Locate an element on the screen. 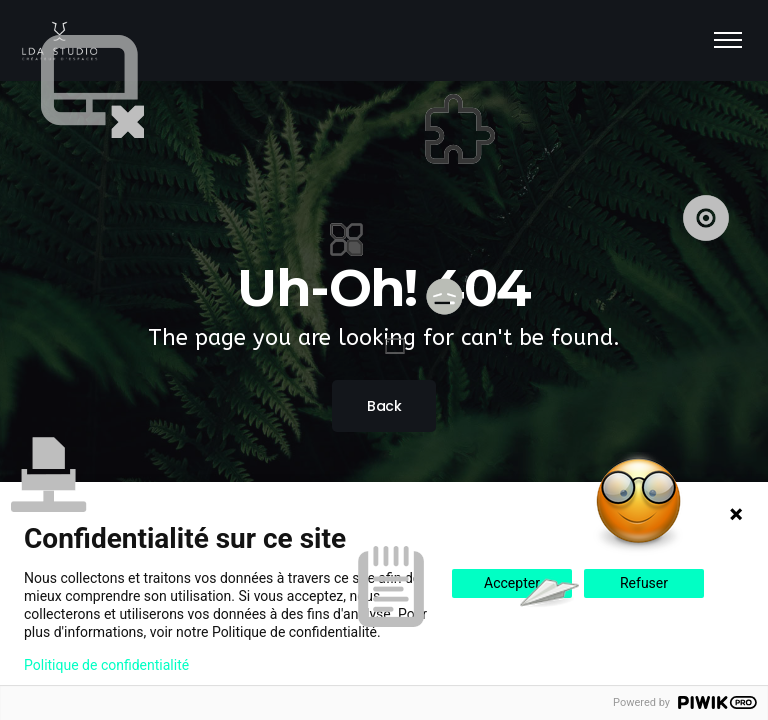 This screenshot has width=768, height=720. touchpad is currently disabled is located at coordinates (92, 86).